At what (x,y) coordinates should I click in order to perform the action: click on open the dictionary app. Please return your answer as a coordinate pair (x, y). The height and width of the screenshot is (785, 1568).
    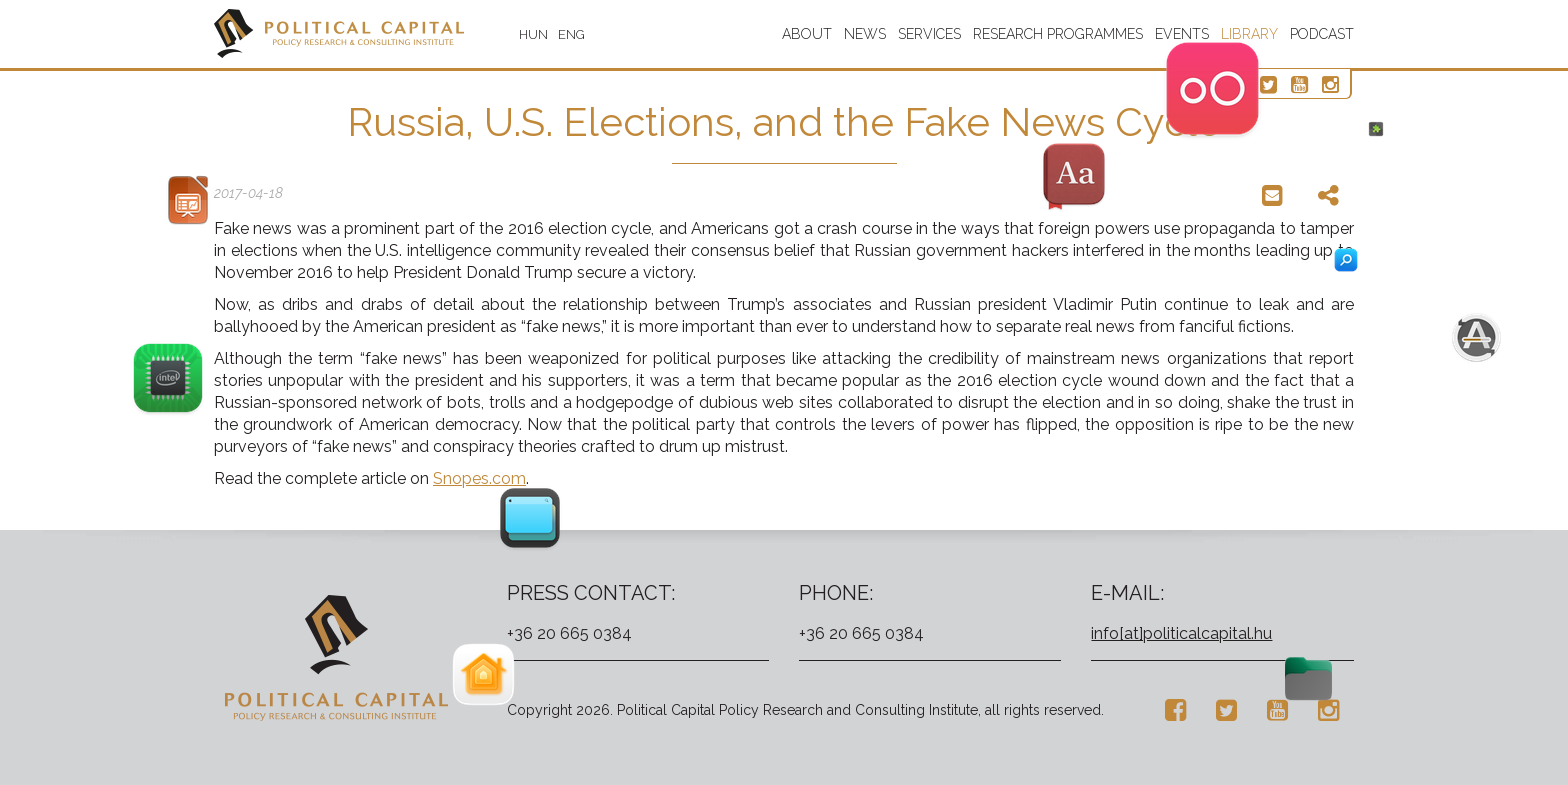
    Looking at the image, I should click on (1074, 174).